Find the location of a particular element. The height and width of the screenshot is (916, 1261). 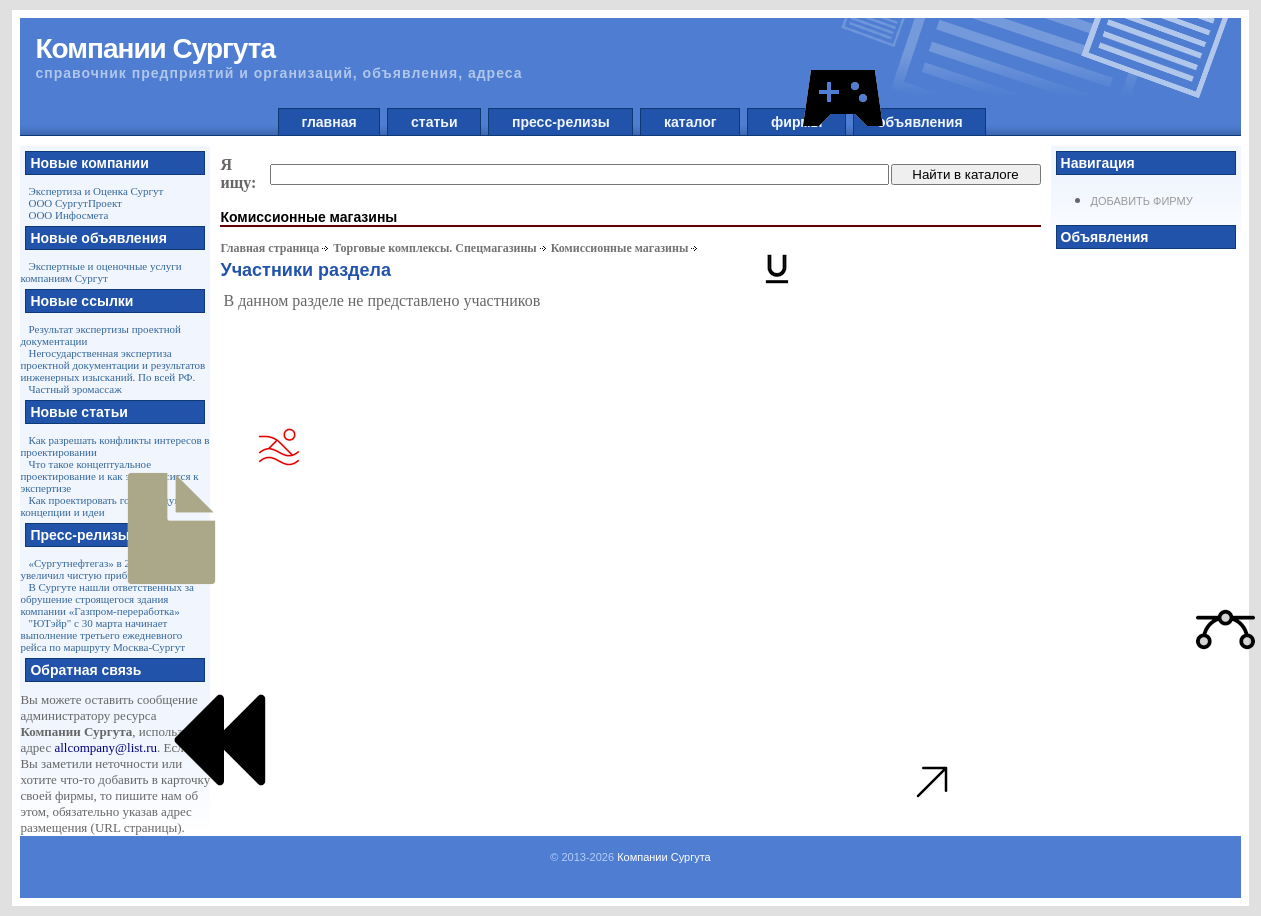

access swimming pool or aquatic facilities is located at coordinates (279, 447).